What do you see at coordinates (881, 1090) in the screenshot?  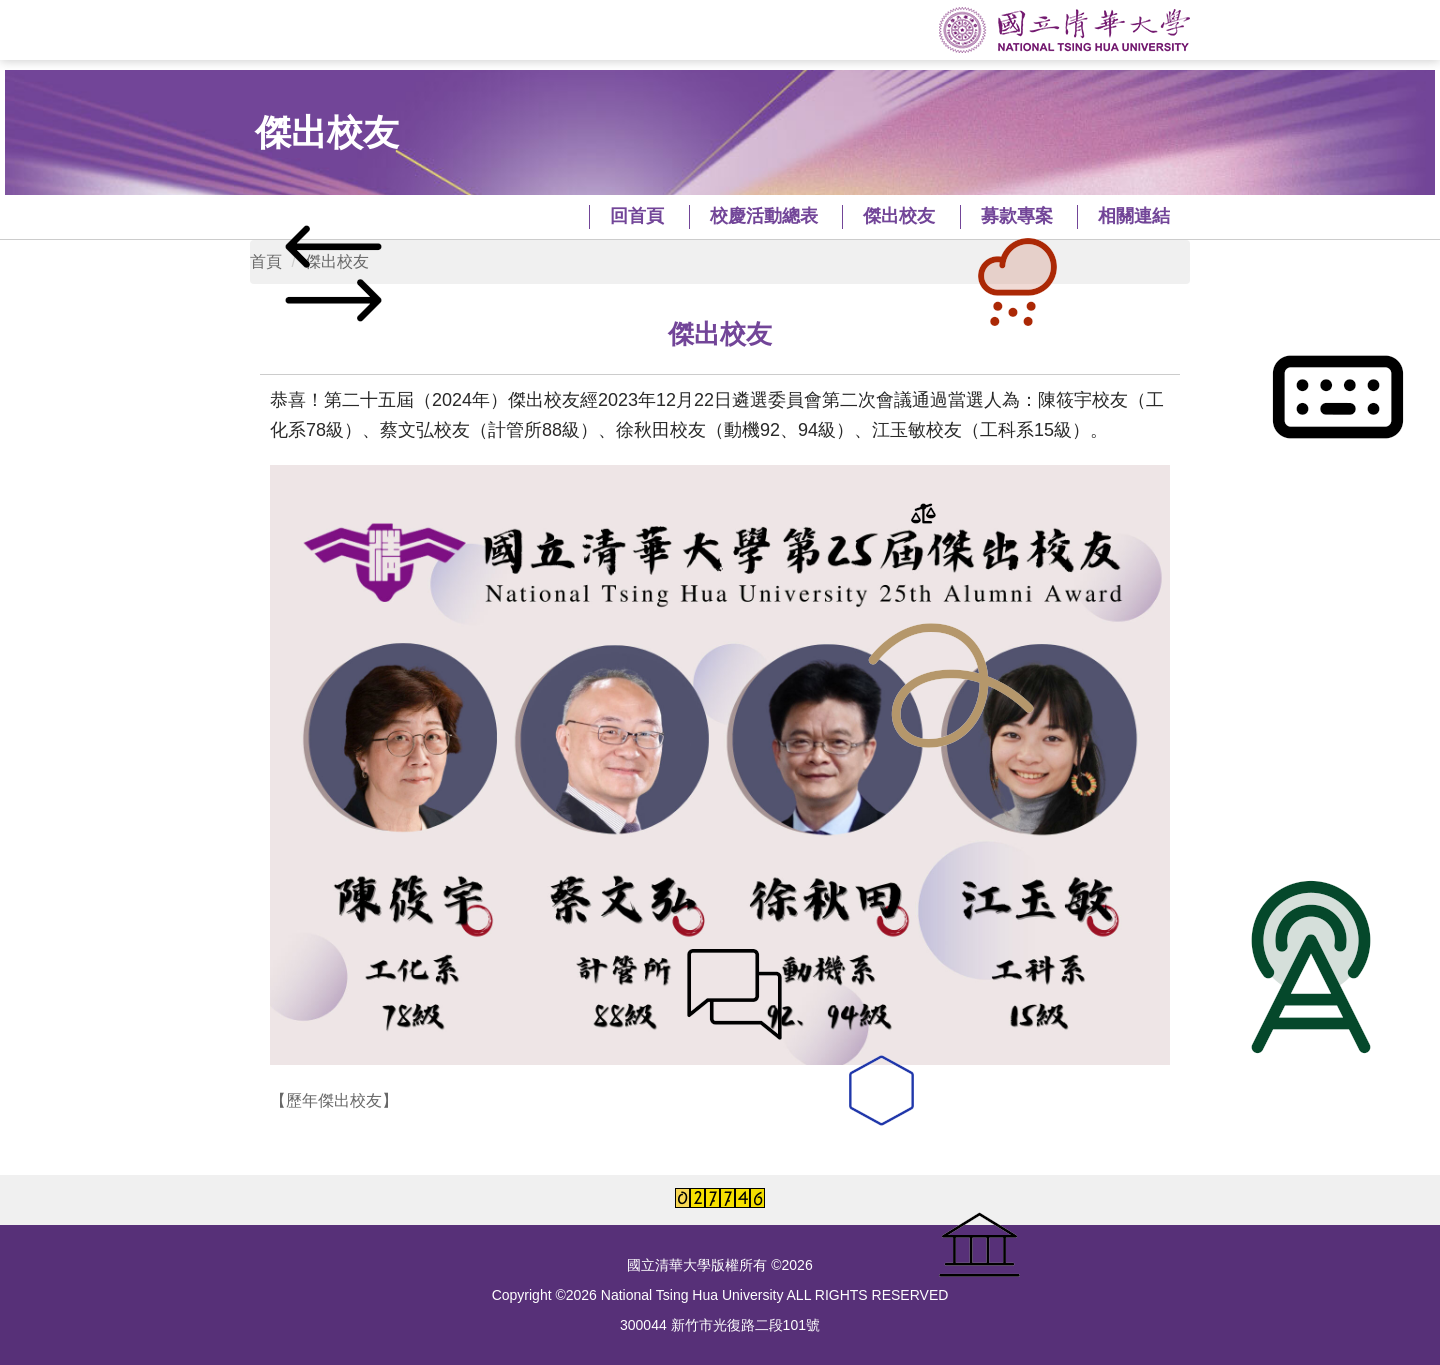 I see `generic shape or container element` at bounding box center [881, 1090].